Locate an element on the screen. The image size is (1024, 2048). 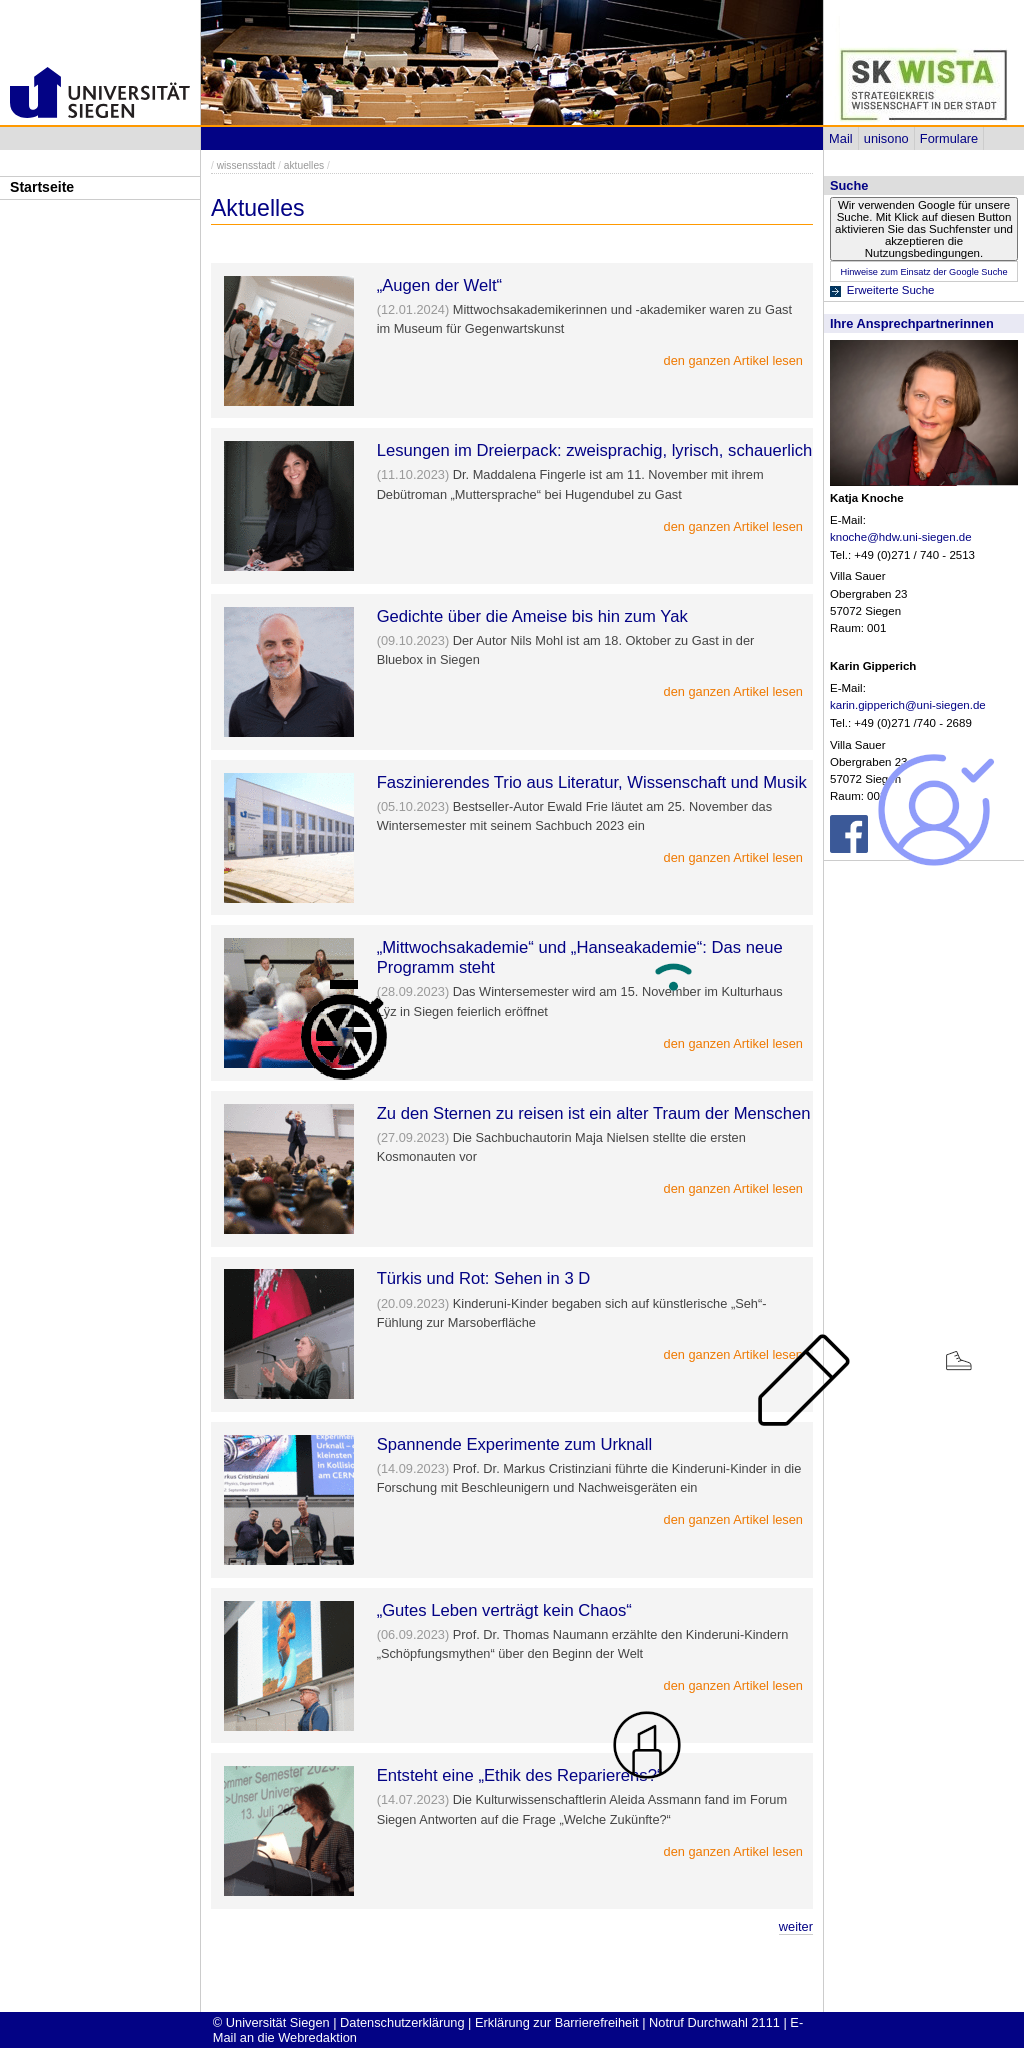
browse footwear or shoe products is located at coordinates (957, 1361).